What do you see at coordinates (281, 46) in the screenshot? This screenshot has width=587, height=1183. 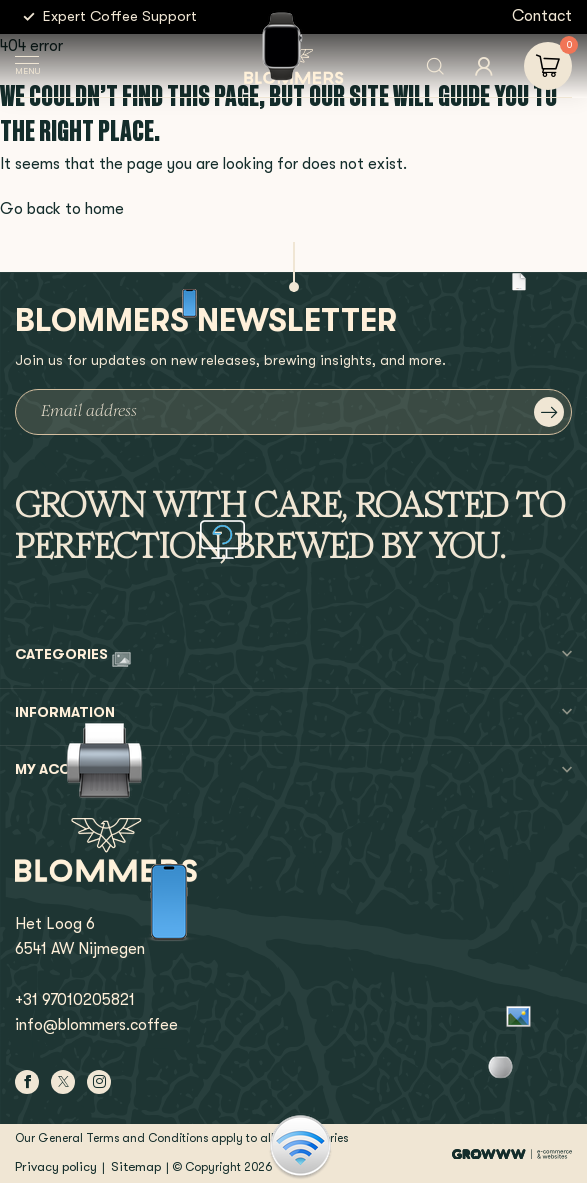 I see `manage your paired Apple Watch` at bounding box center [281, 46].